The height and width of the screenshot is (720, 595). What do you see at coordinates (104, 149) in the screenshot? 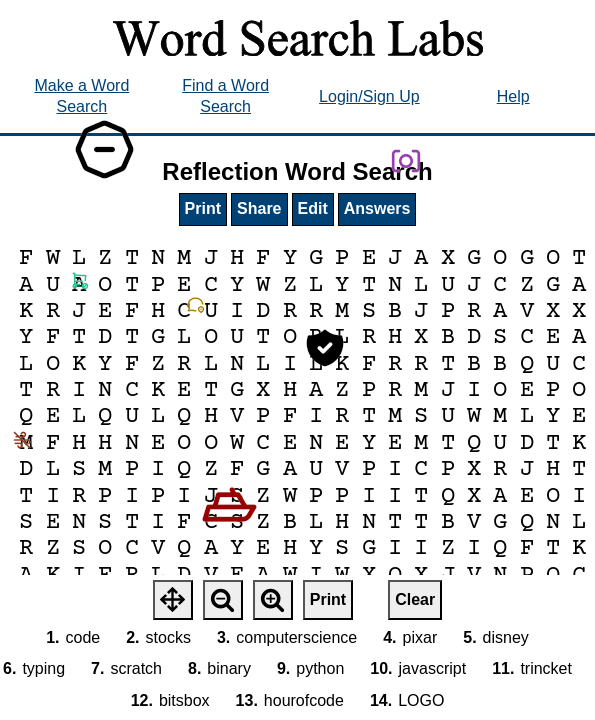
I see `remove or delete an item` at bounding box center [104, 149].